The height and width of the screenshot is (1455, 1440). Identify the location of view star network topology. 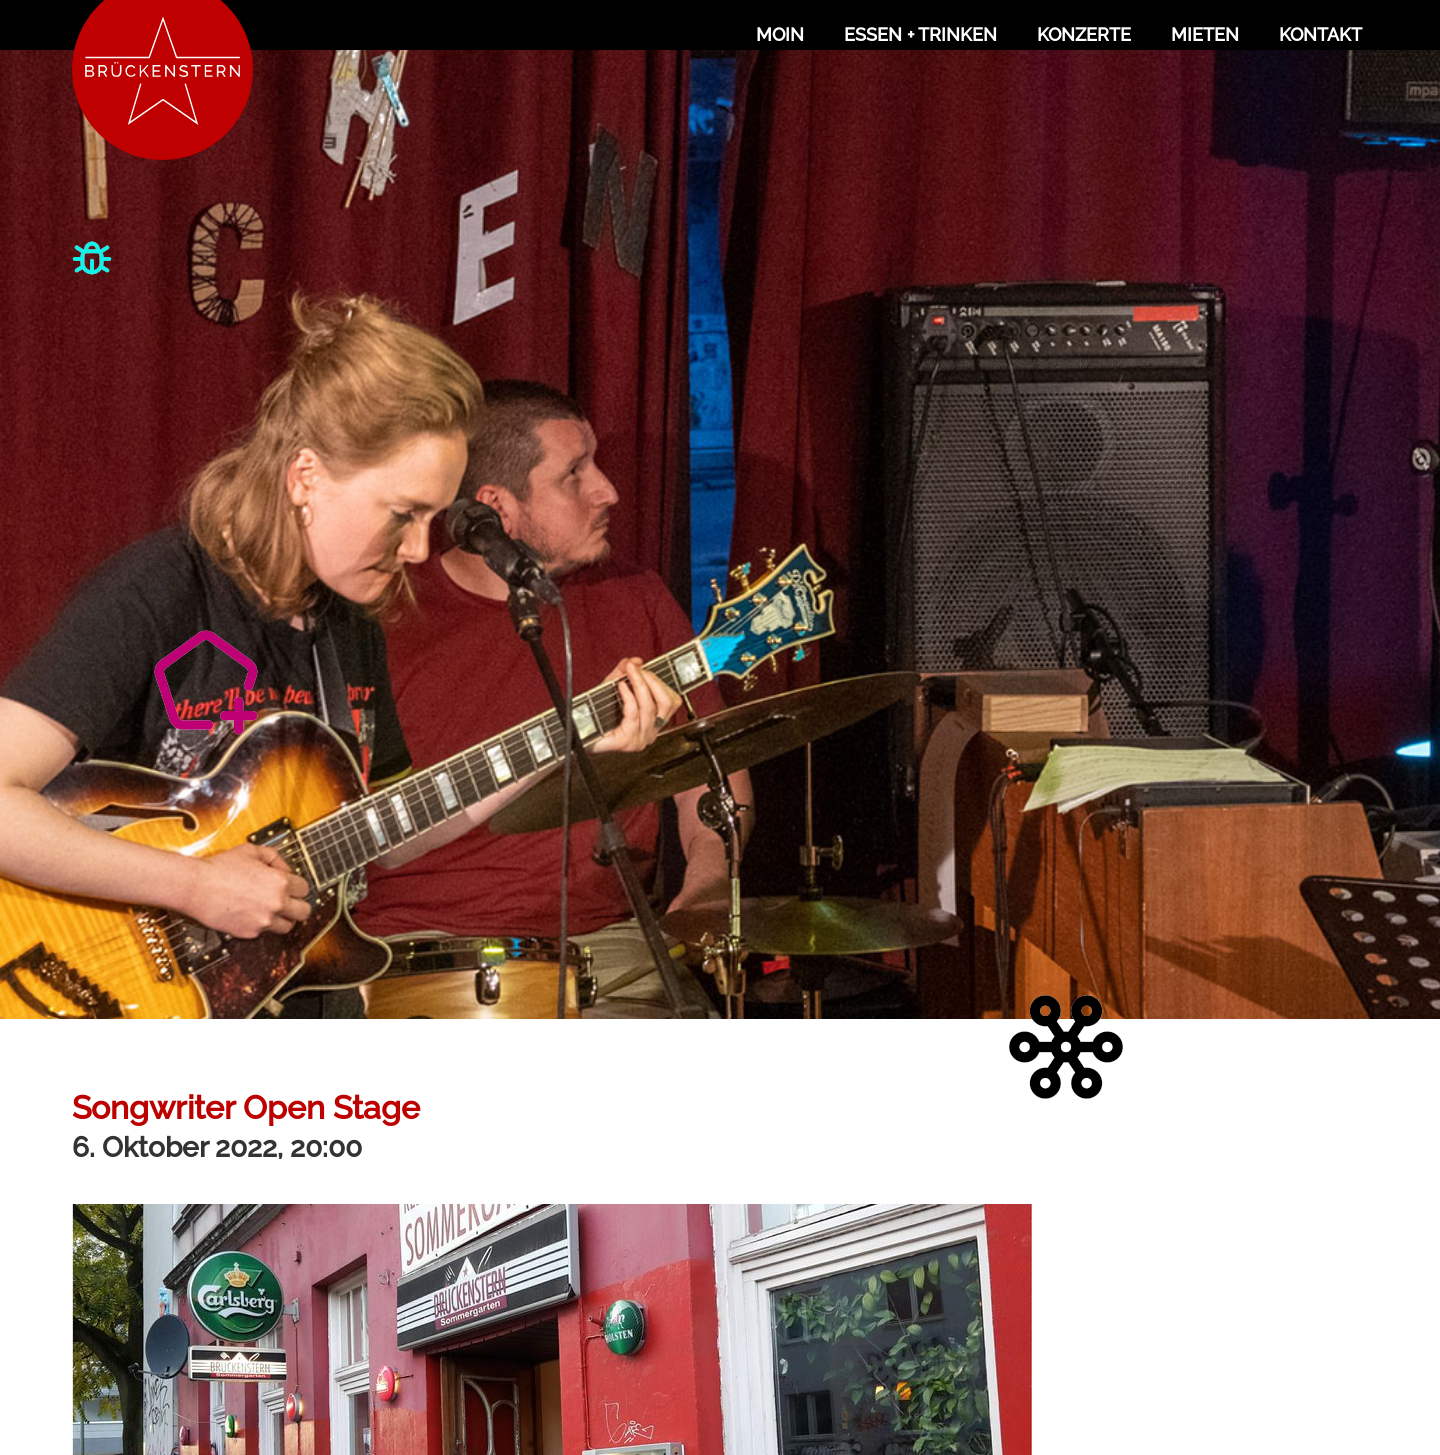
(1066, 1047).